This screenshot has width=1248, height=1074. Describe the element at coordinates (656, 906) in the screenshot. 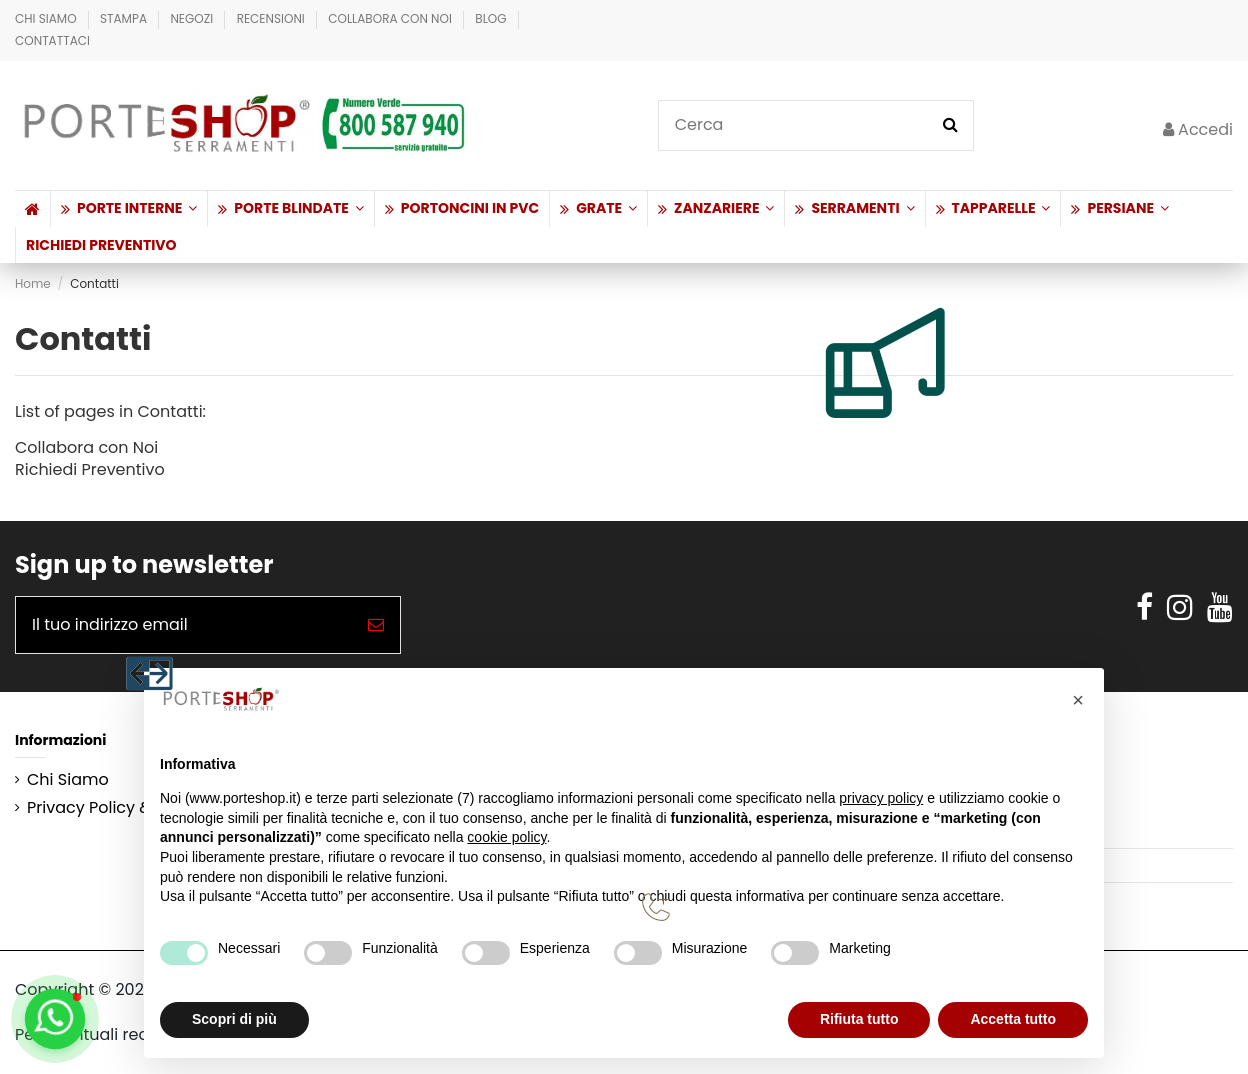

I see `add a new contact` at that location.